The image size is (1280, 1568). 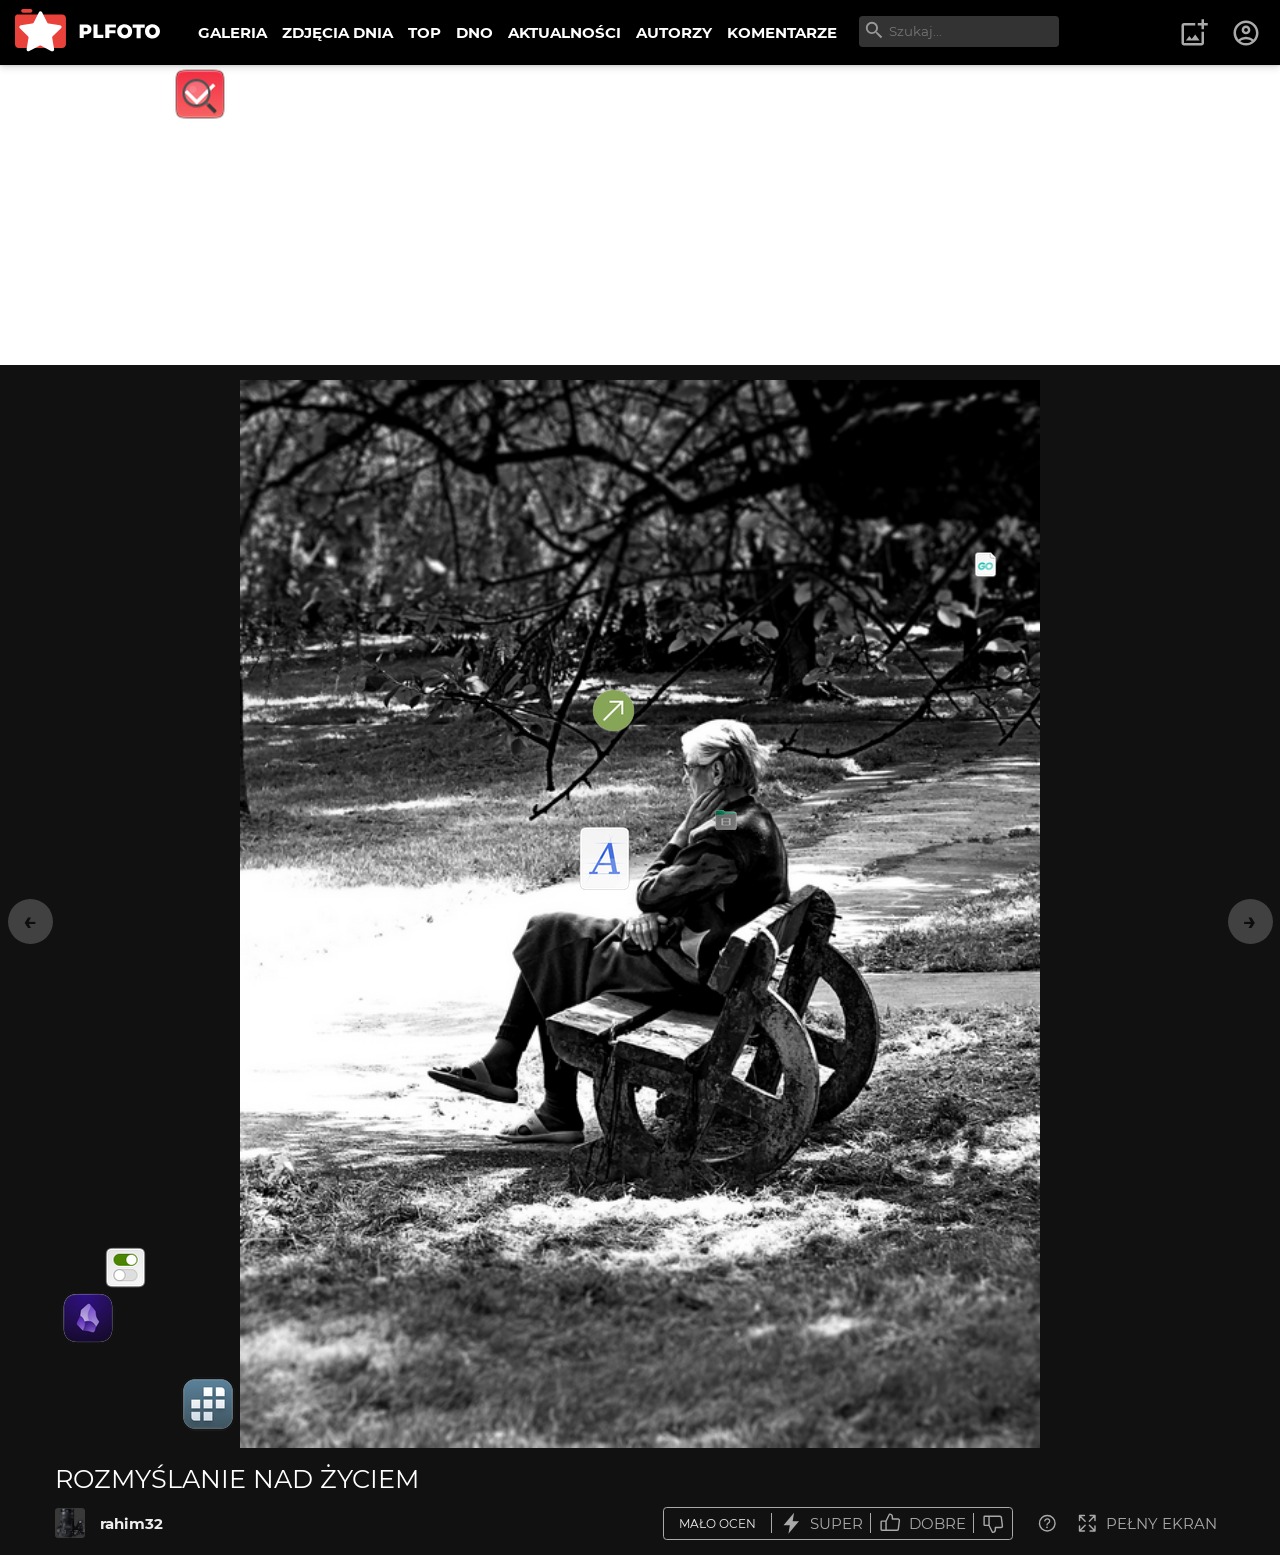 What do you see at coordinates (88, 1318) in the screenshot?
I see `open obsidian note-taking app` at bounding box center [88, 1318].